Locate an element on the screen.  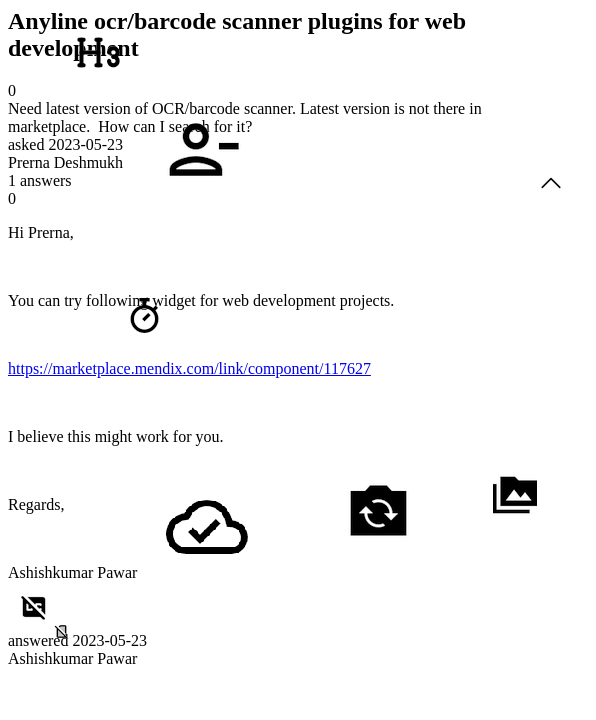
collapse or minimize a section is located at coordinates (551, 183).